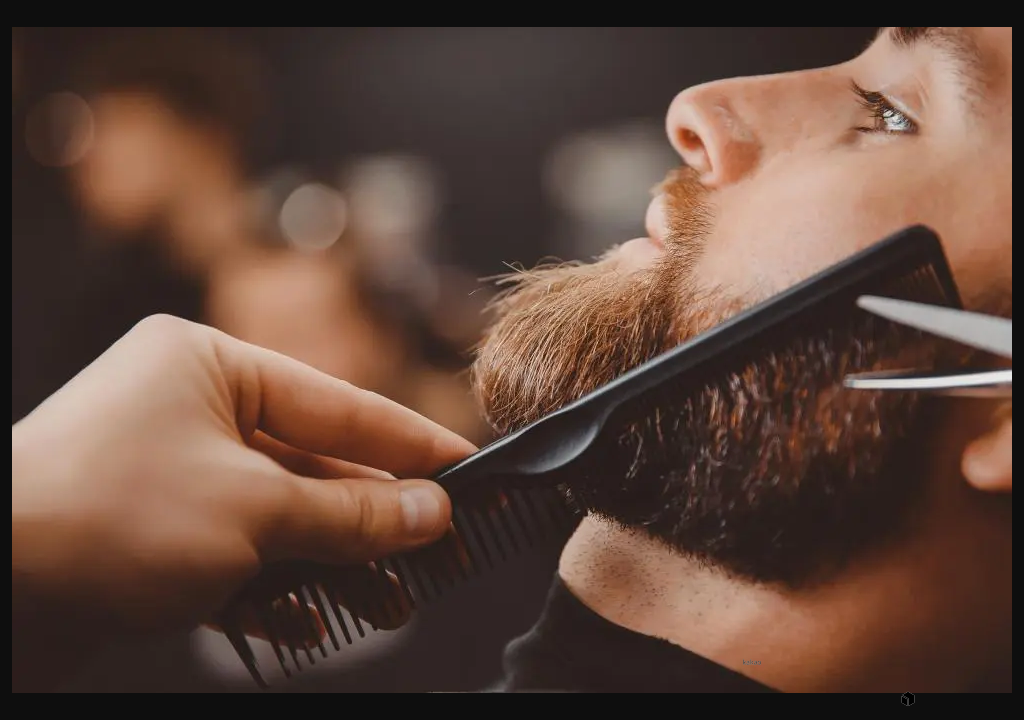 The image size is (1024, 720). Describe the element at coordinates (908, 699) in the screenshot. I see `access box cloud storage` at that location.